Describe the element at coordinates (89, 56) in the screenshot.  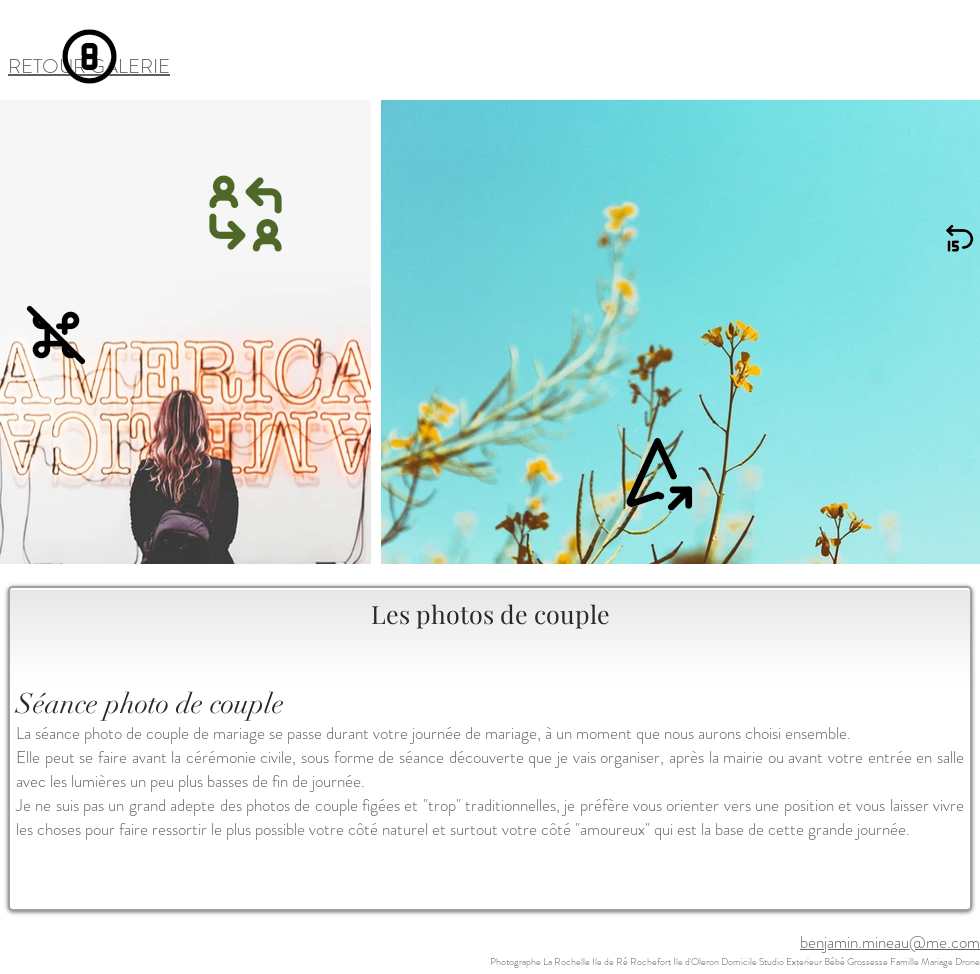
I see `indicates step 8 in a multi-step process` at that location.